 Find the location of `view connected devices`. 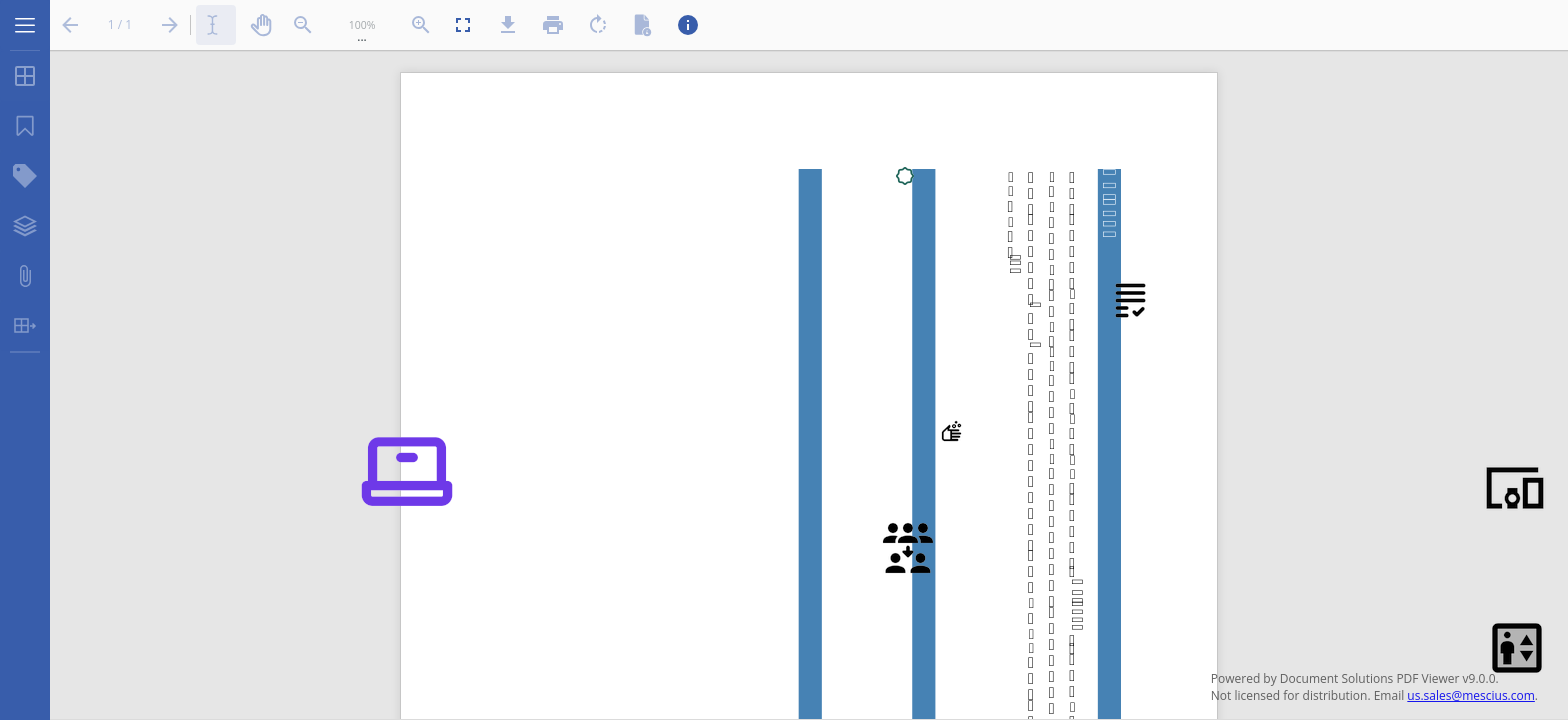

view connected devices is located at coordinates (1515, 488).